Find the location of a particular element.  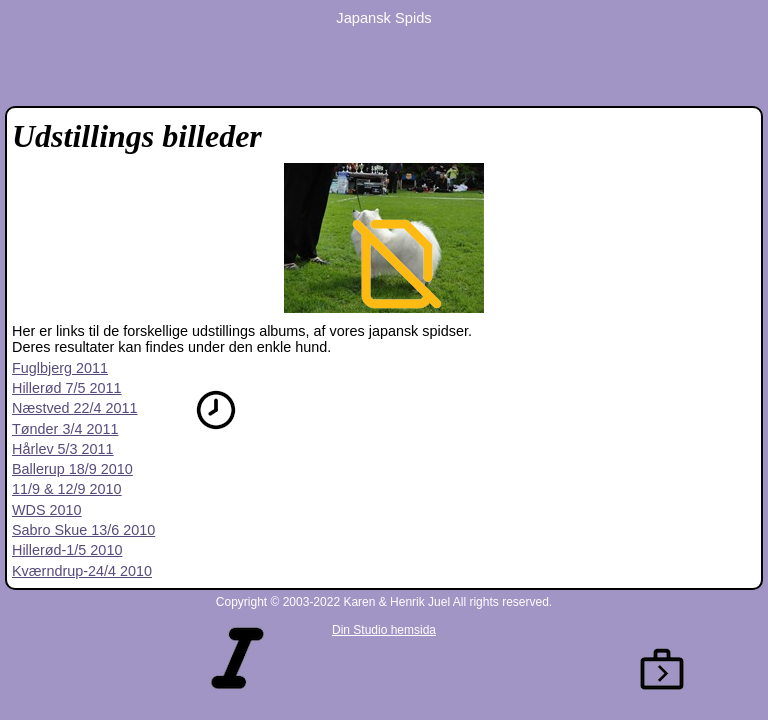

schedule task for next week is located at coordinates (662, 668).